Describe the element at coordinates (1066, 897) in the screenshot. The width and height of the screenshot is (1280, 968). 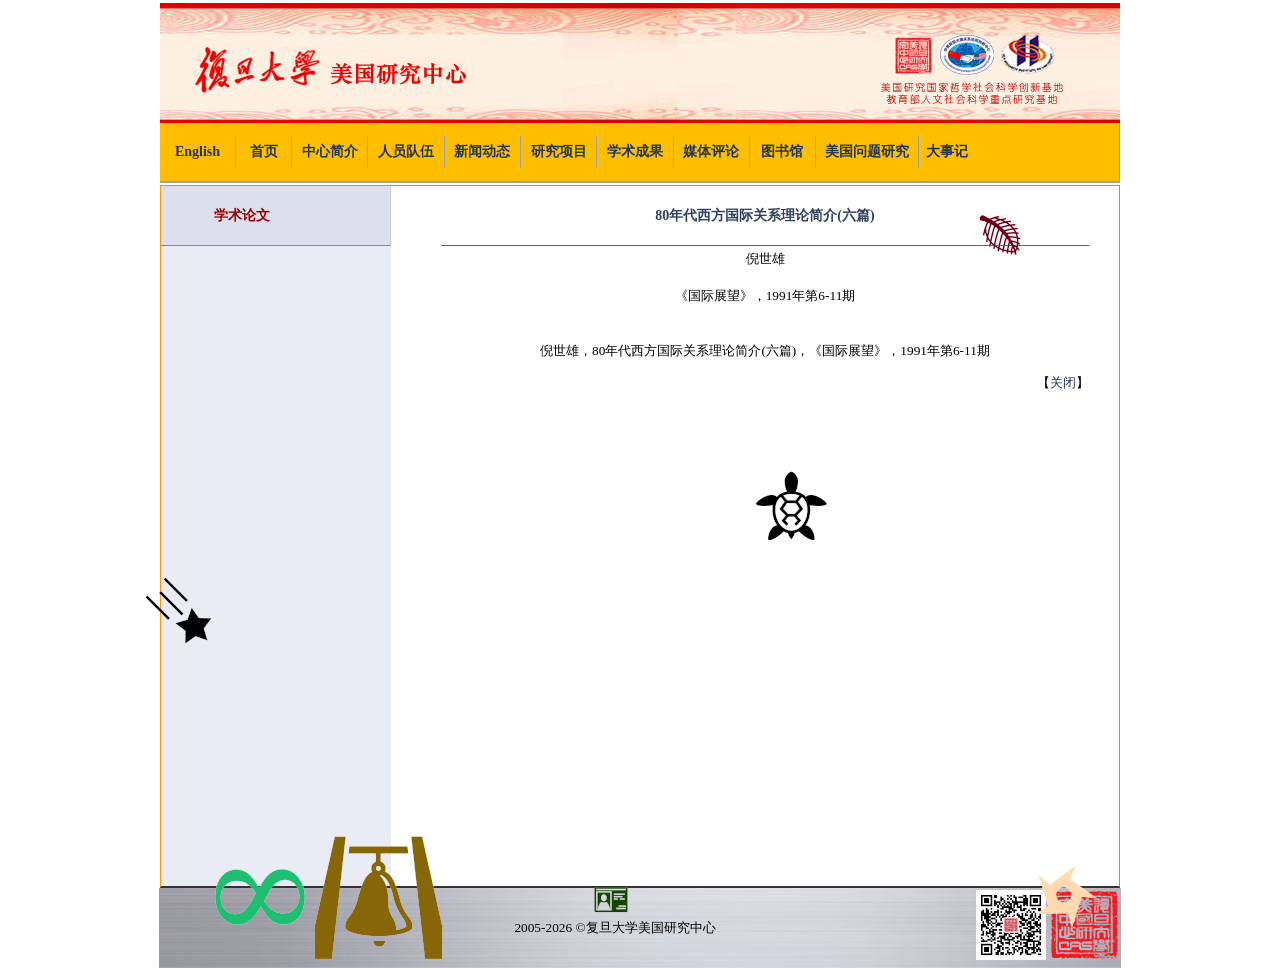
I see `activate spin attack or special ability` at that location.